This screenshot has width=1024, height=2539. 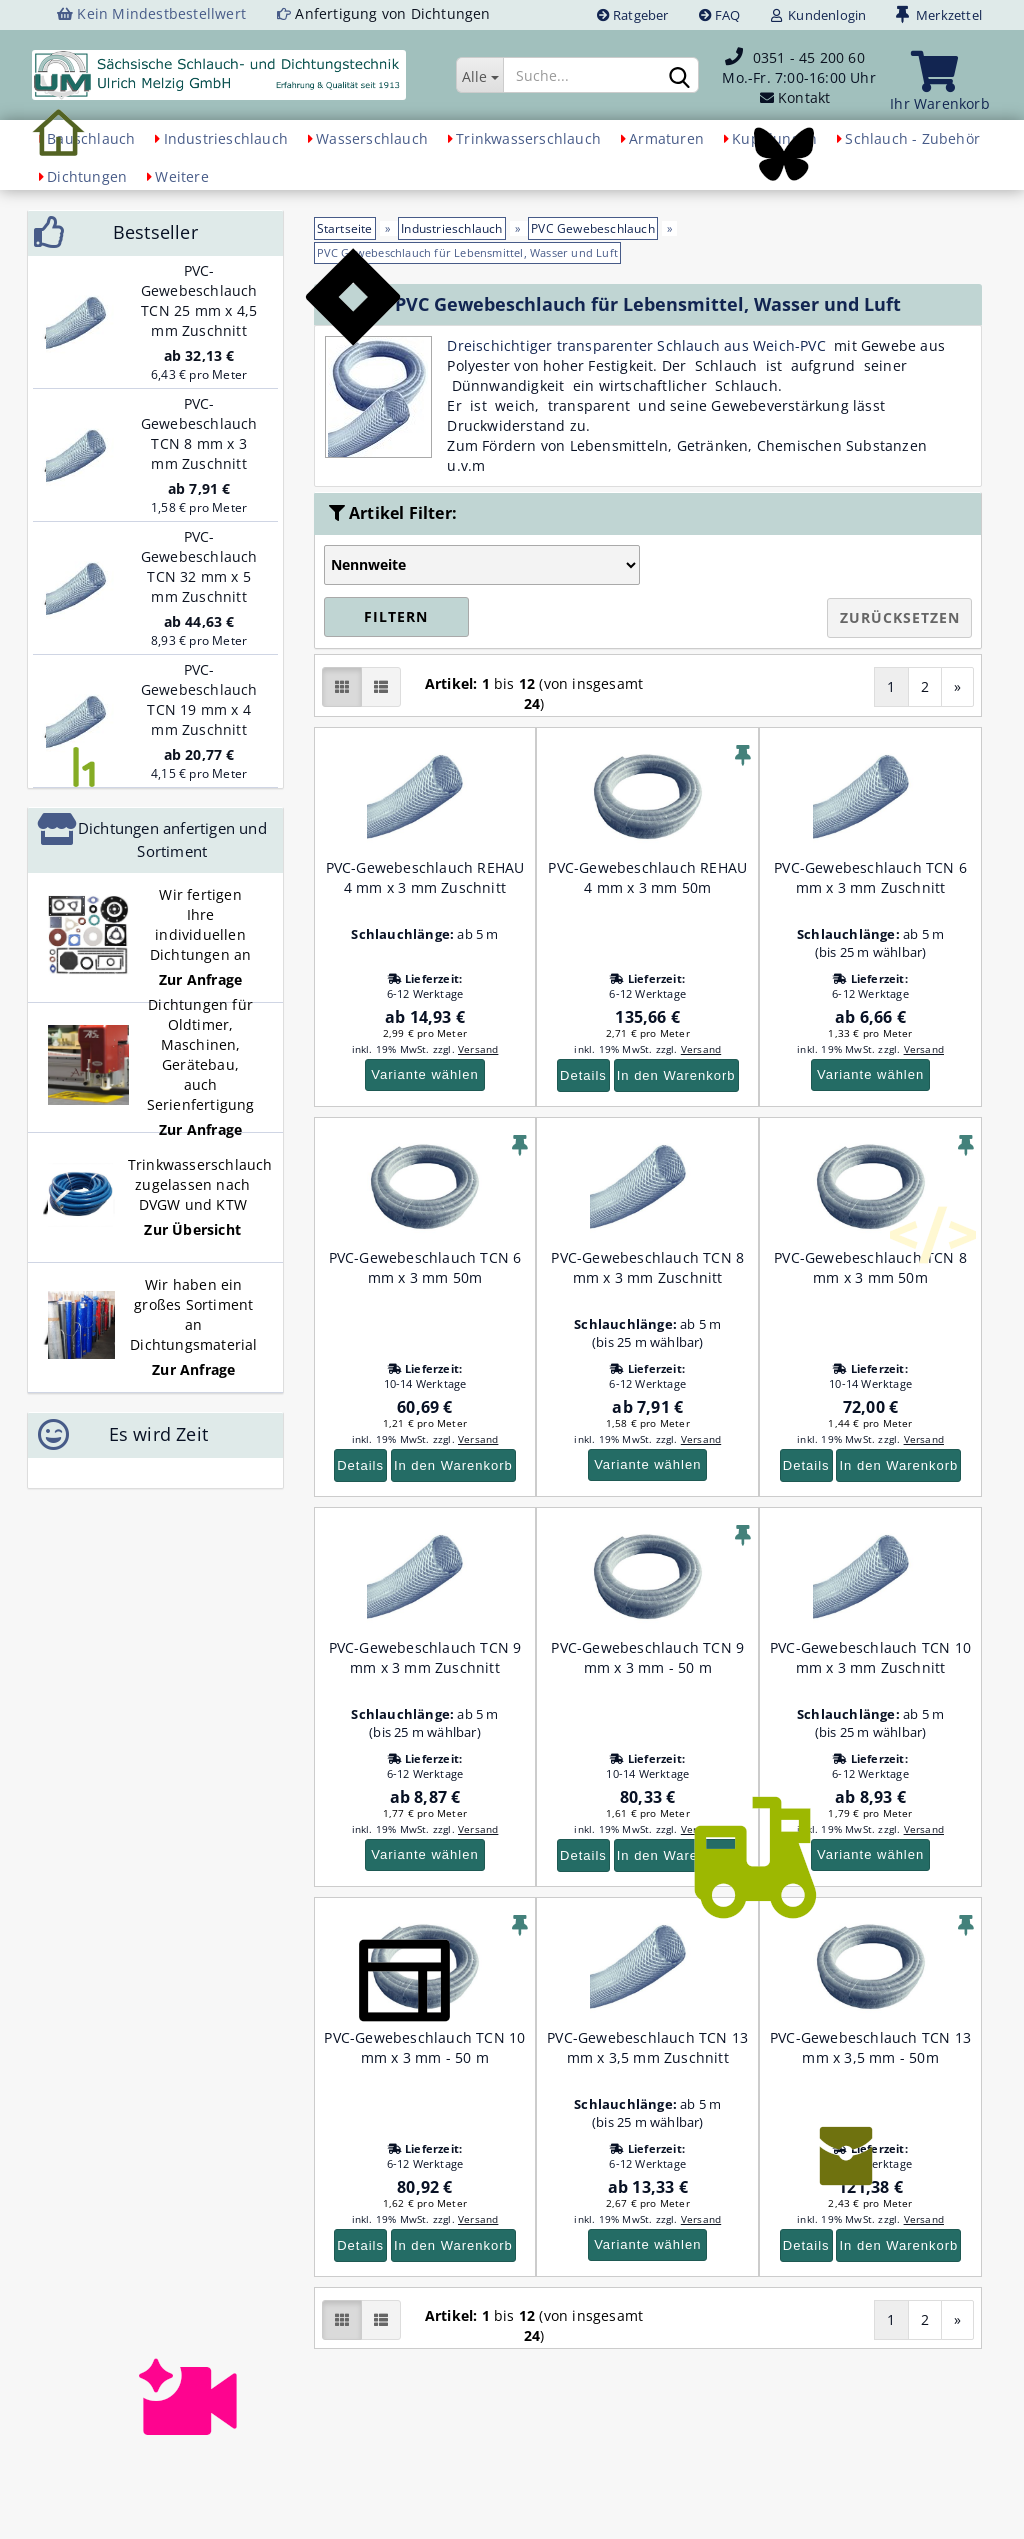 What do you see at coordinates (933, 1235) in the screenshot?
I see `htmx library or framework logo` at bounding box center [933, 1235].